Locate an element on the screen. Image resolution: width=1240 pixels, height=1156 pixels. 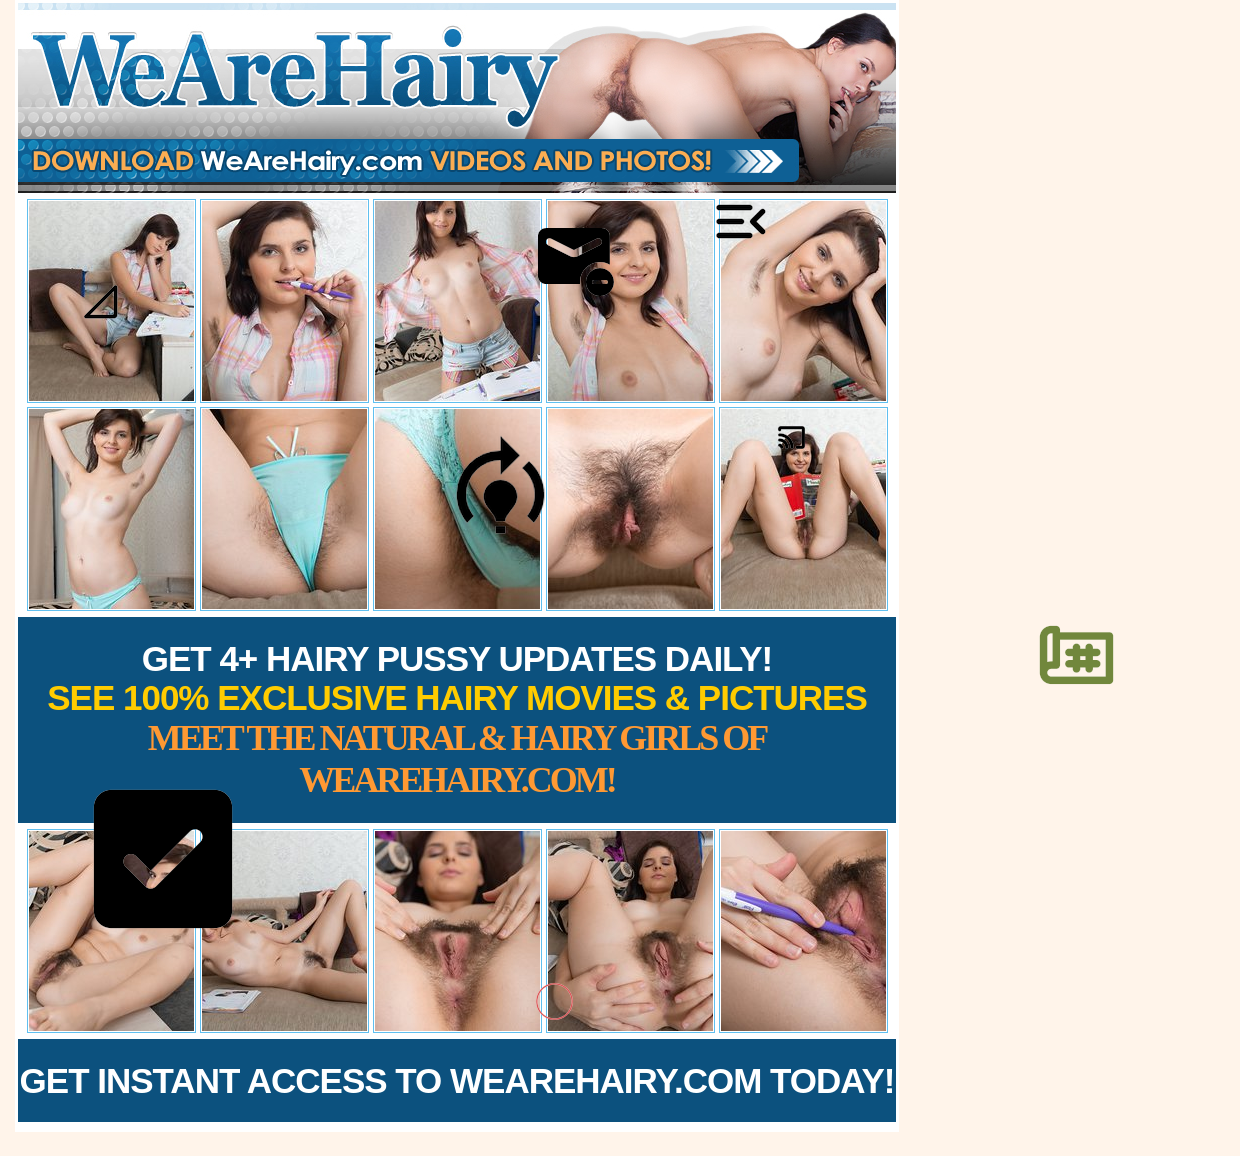
view project blueprints or technical plans is located at coordinates (1076, 657).